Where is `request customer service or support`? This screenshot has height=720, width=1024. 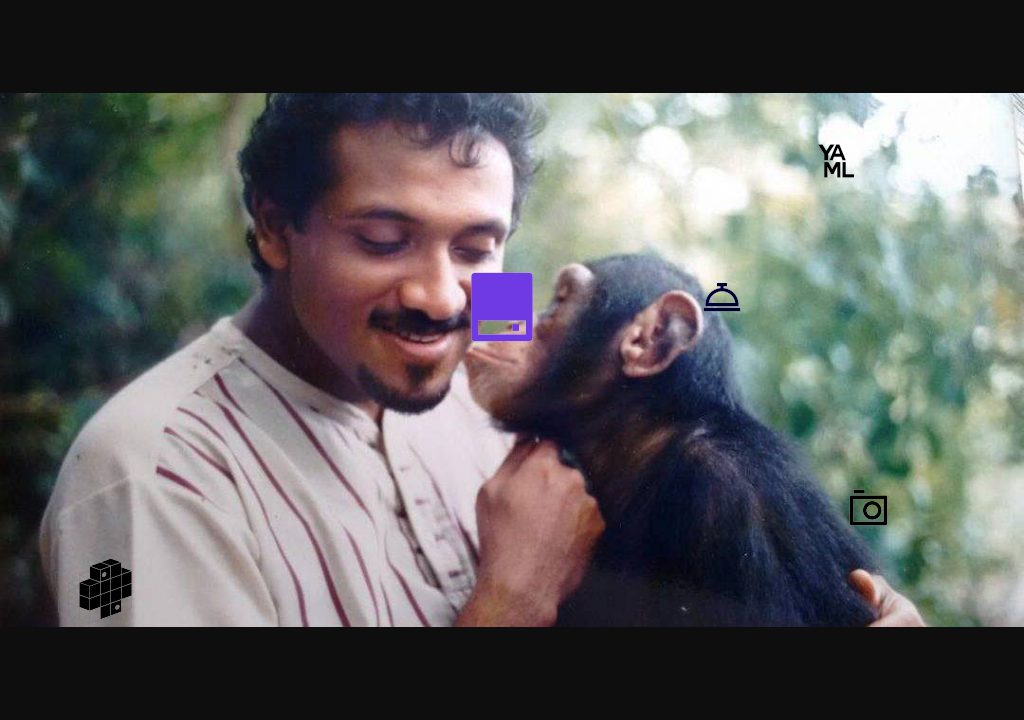
request customer service or support is located at coordinates (722, 298).